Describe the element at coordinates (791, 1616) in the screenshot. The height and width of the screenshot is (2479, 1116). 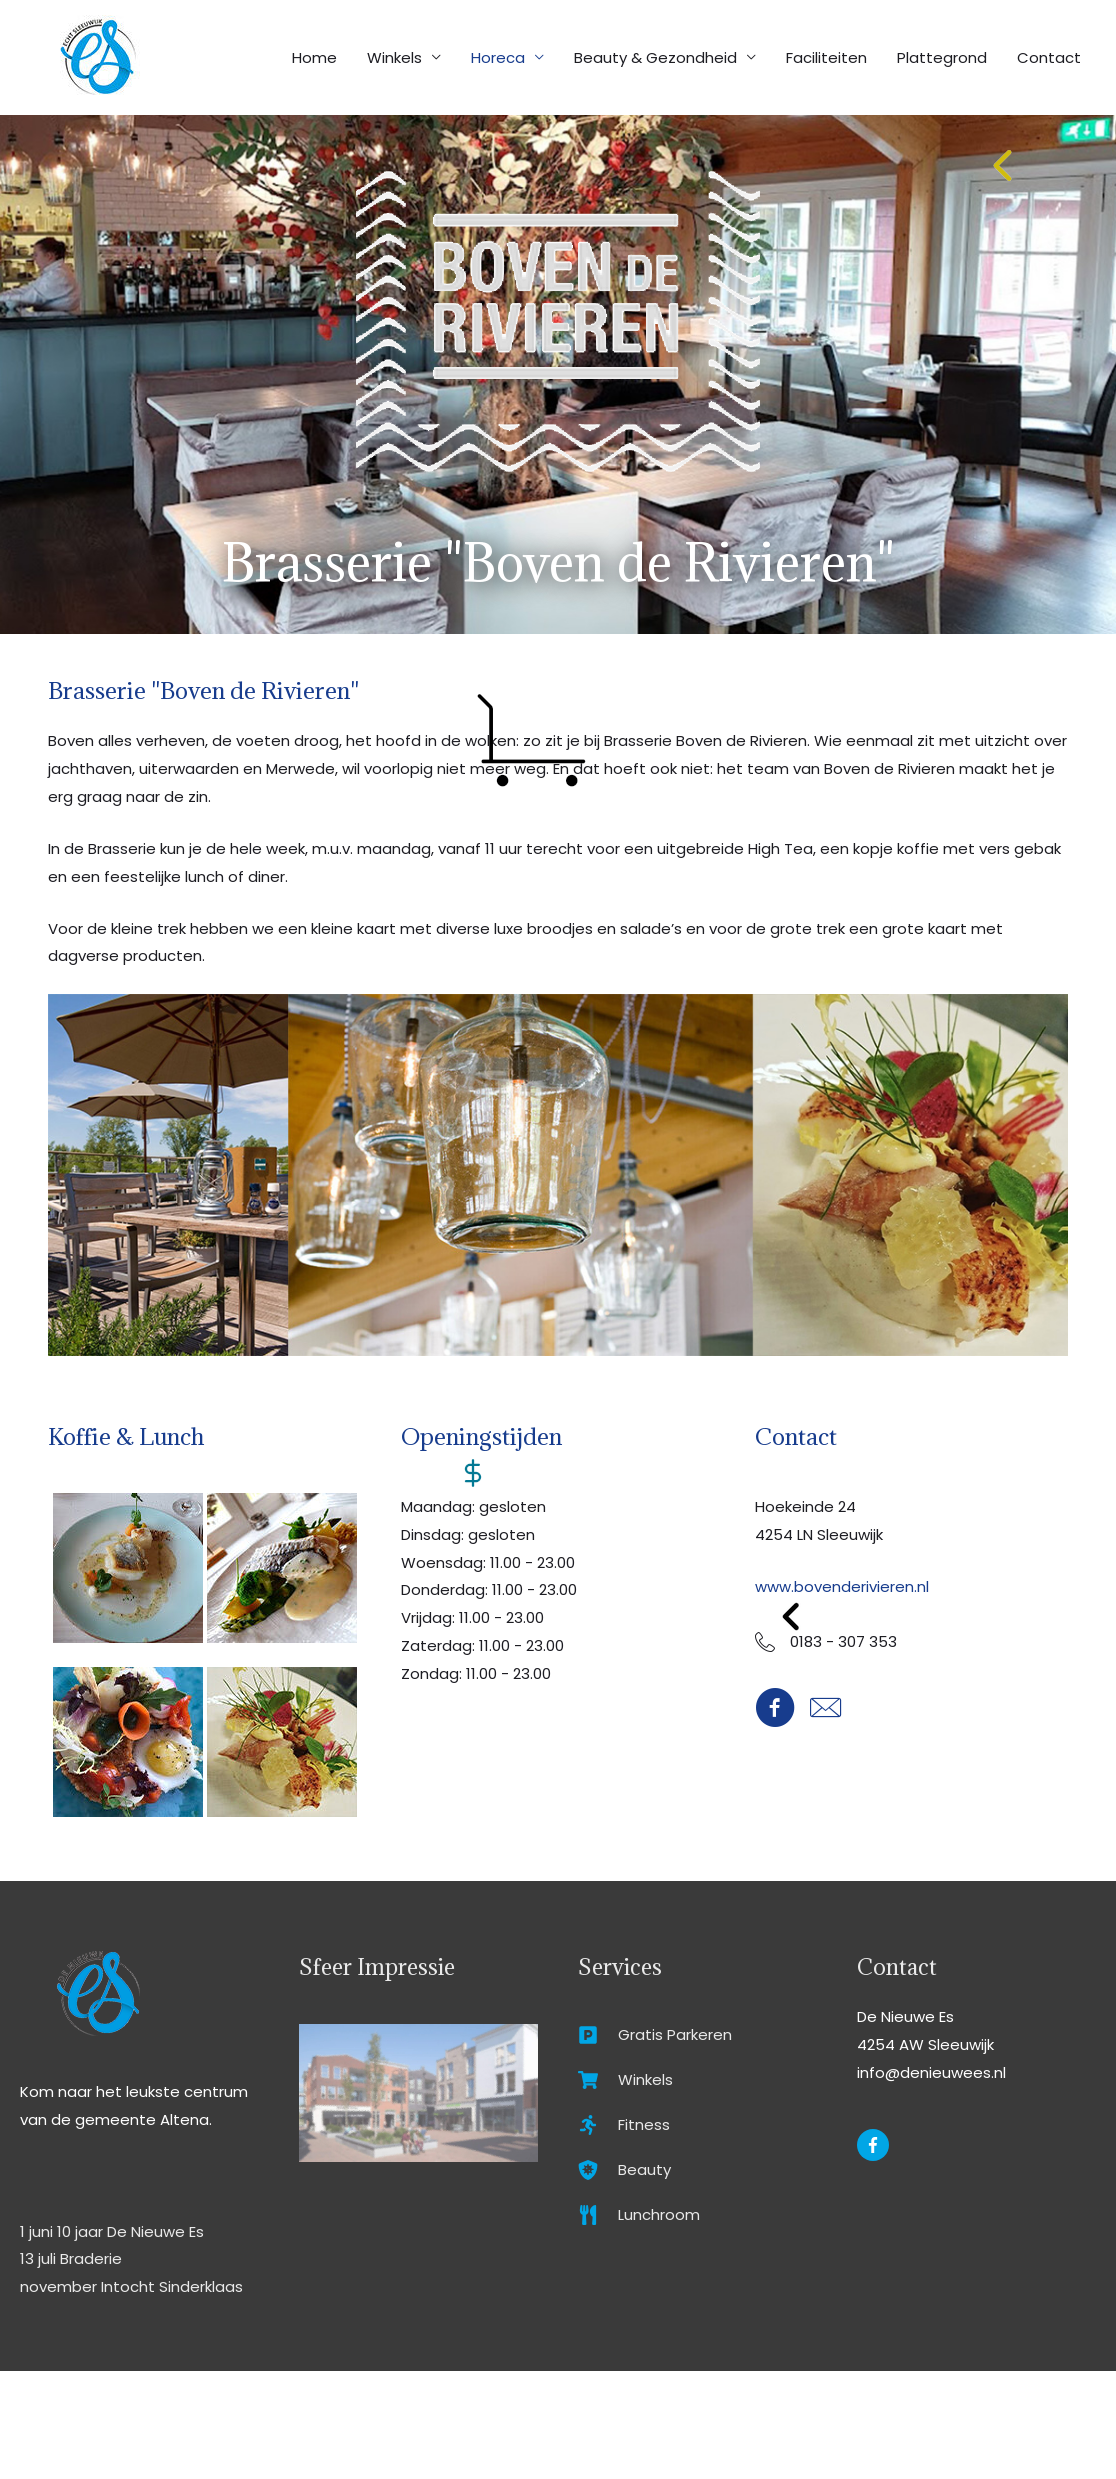
I see `navigate back to the previous screen` at that location.